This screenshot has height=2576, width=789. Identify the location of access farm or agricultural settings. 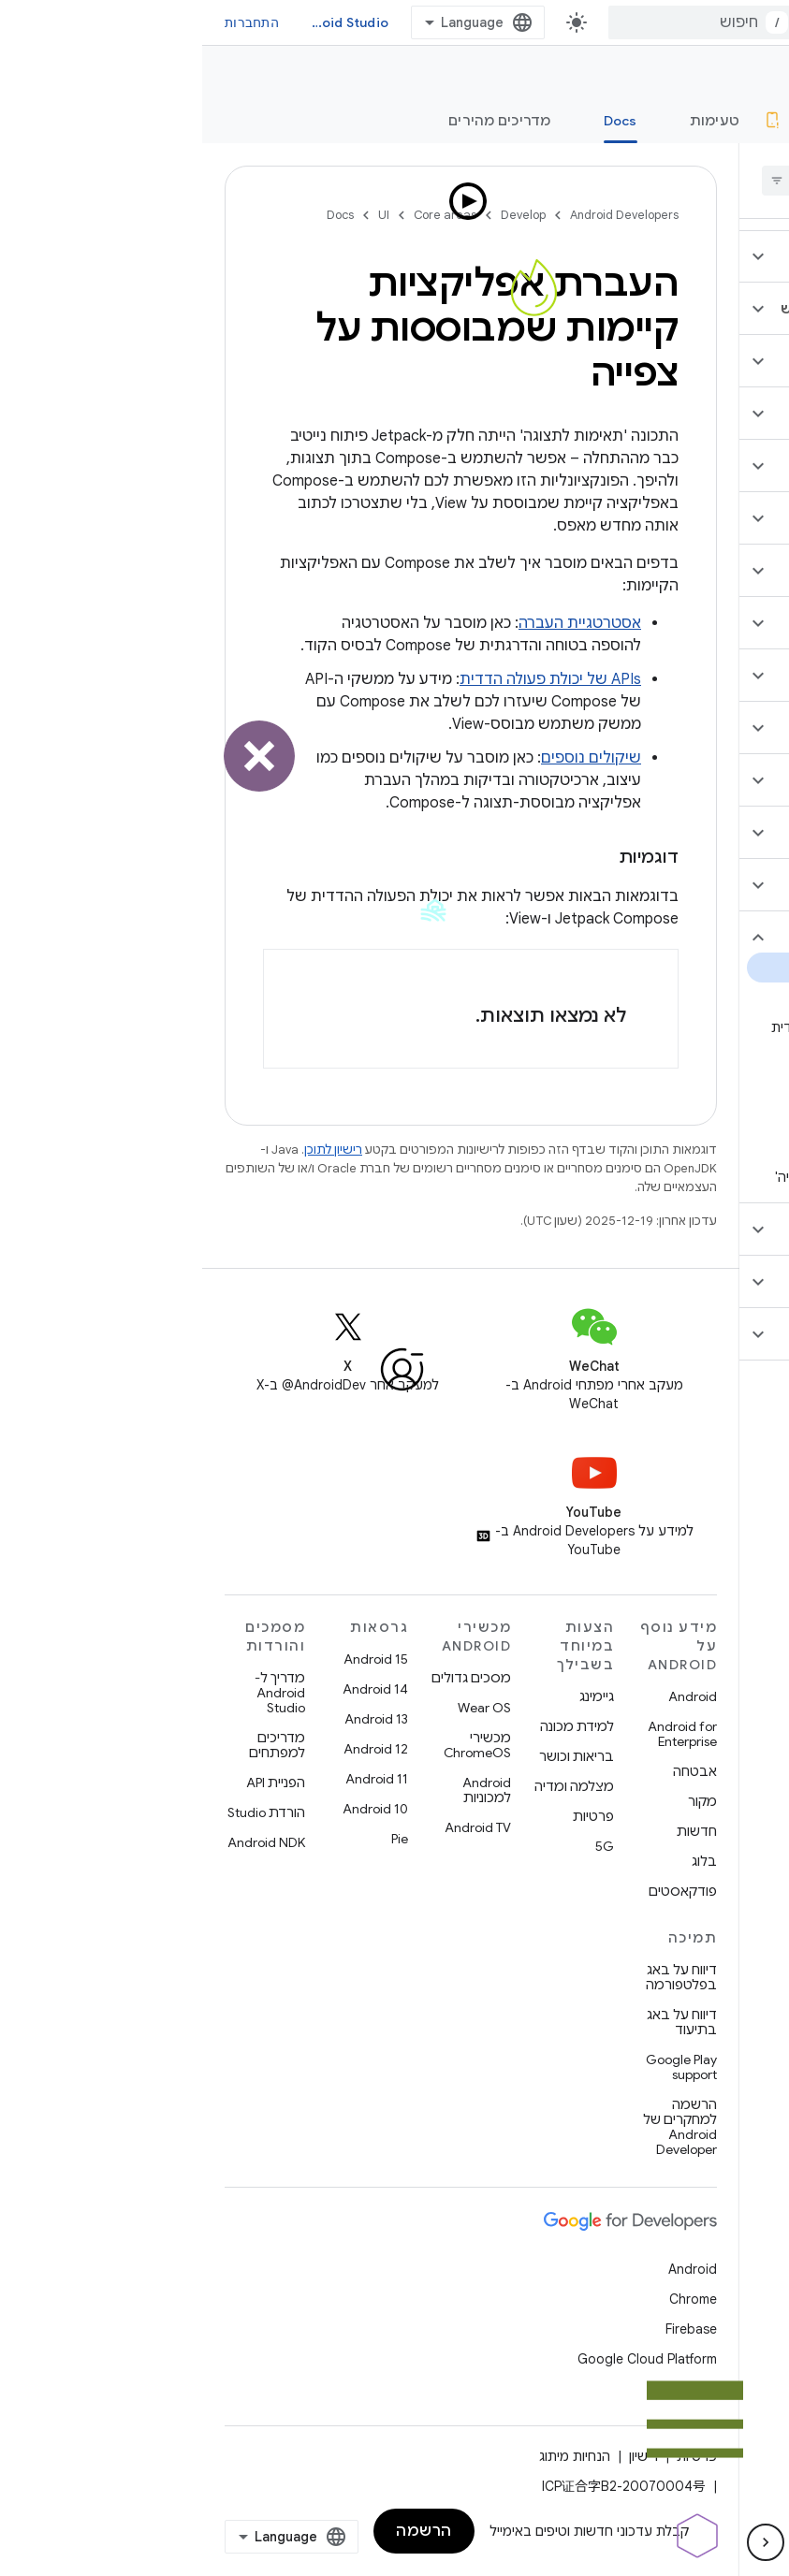
(433, 910).